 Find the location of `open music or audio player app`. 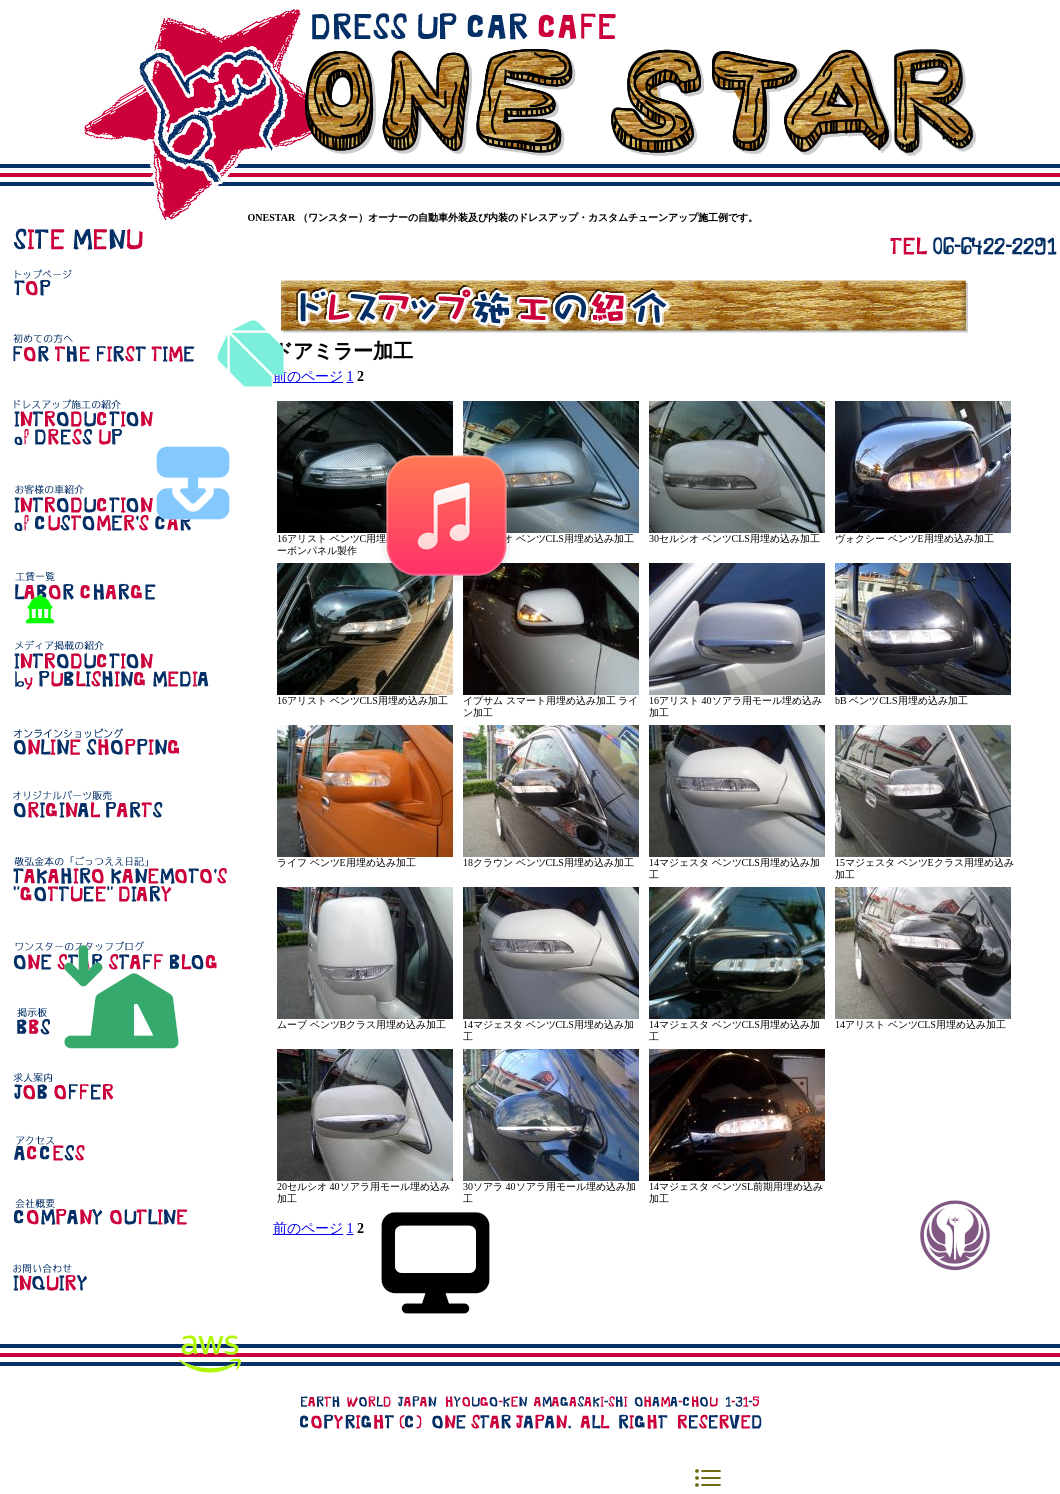

open music or audio player app is located at coordinates (446, 515).